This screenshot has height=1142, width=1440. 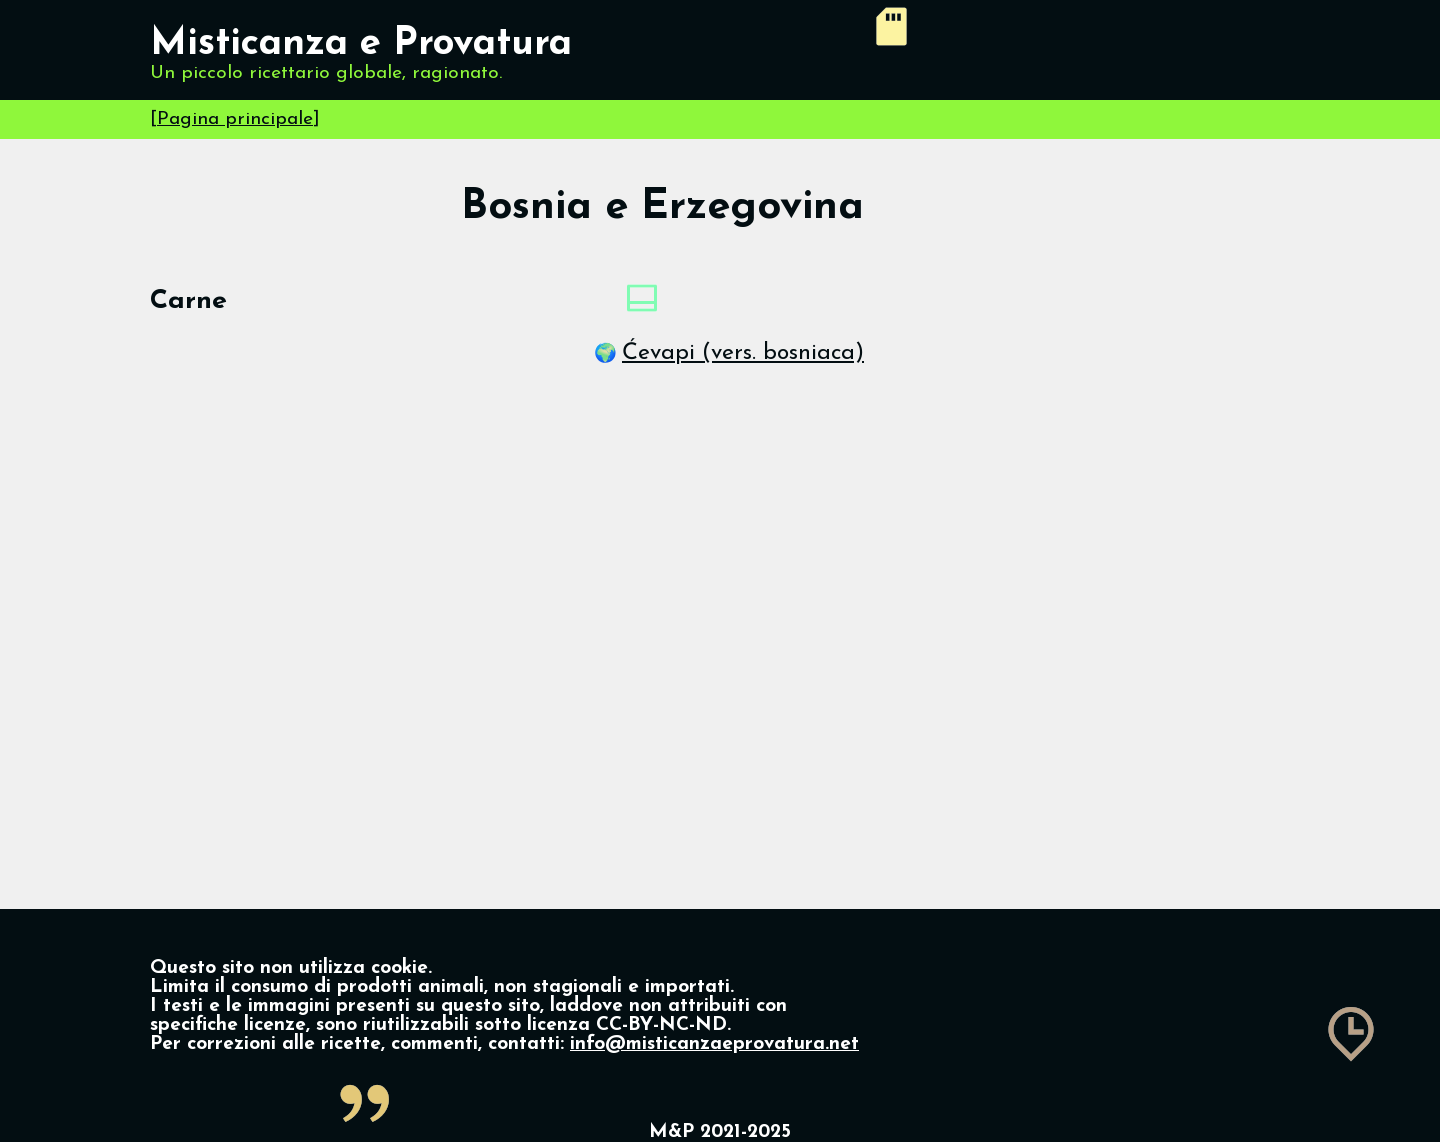 What do you see at coordinates (642, 298) in the screenshot?
I see `switch to bottom panel layout` at bounding box center [642, 298].